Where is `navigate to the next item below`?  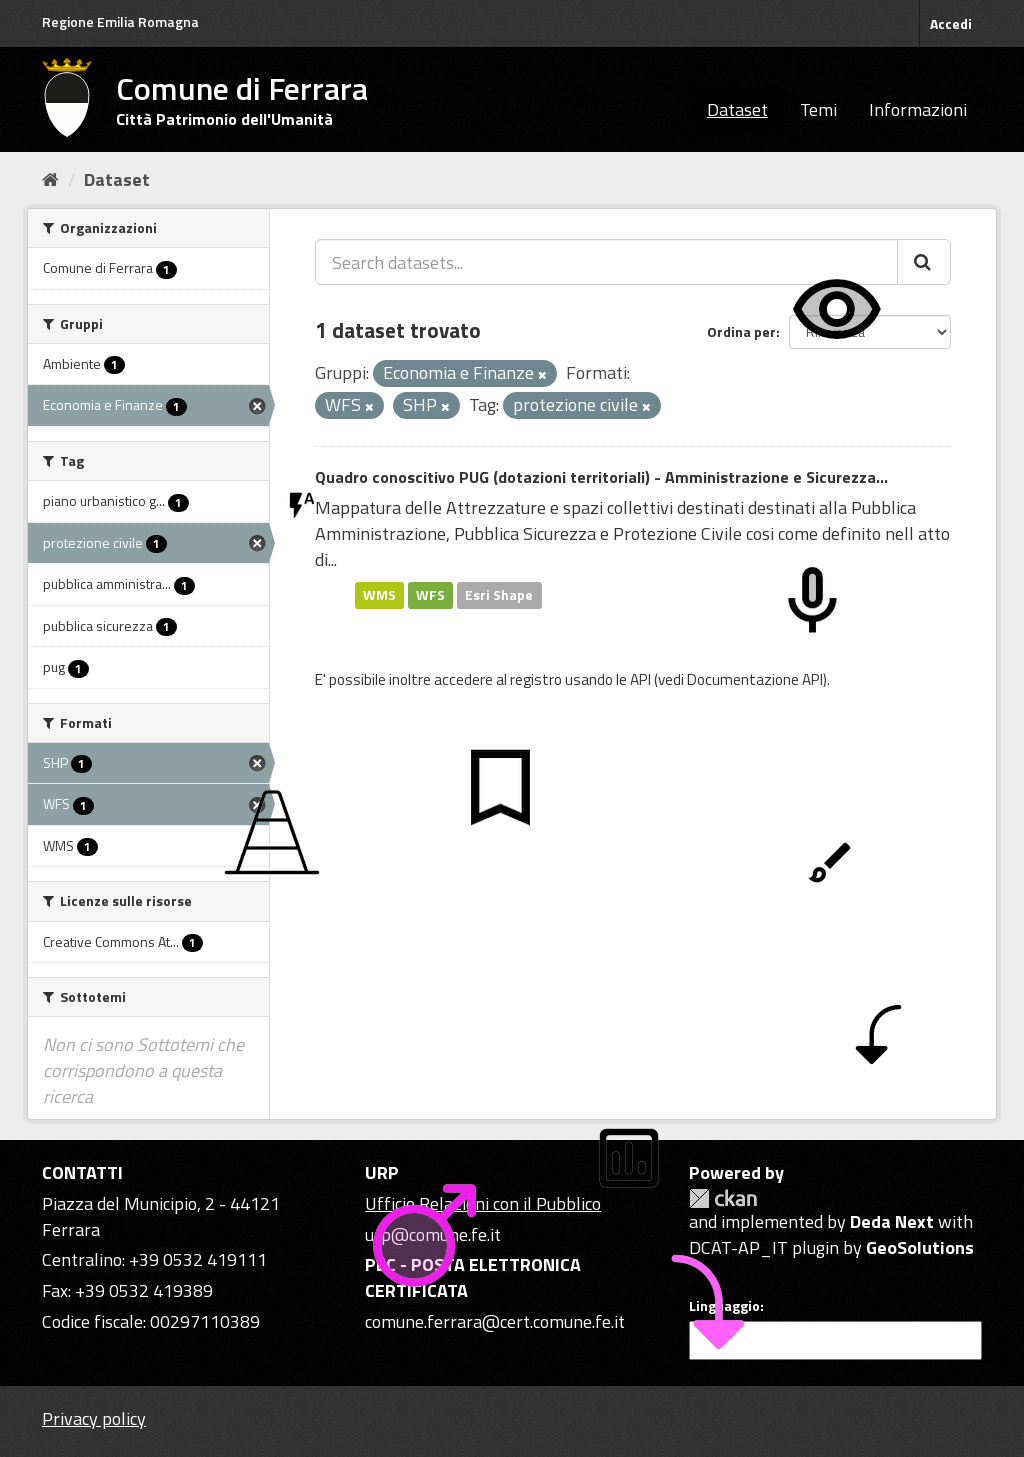
navigate to the next item below is located at coordinates (708, 1302).